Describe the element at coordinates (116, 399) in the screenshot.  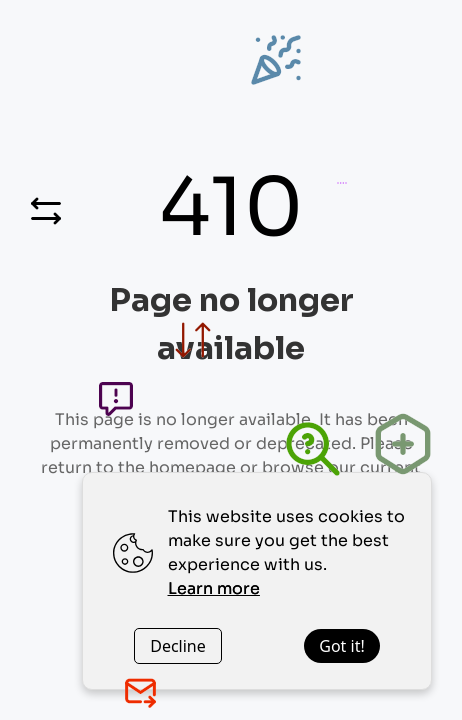
I see `report an issue or problem` at that location.